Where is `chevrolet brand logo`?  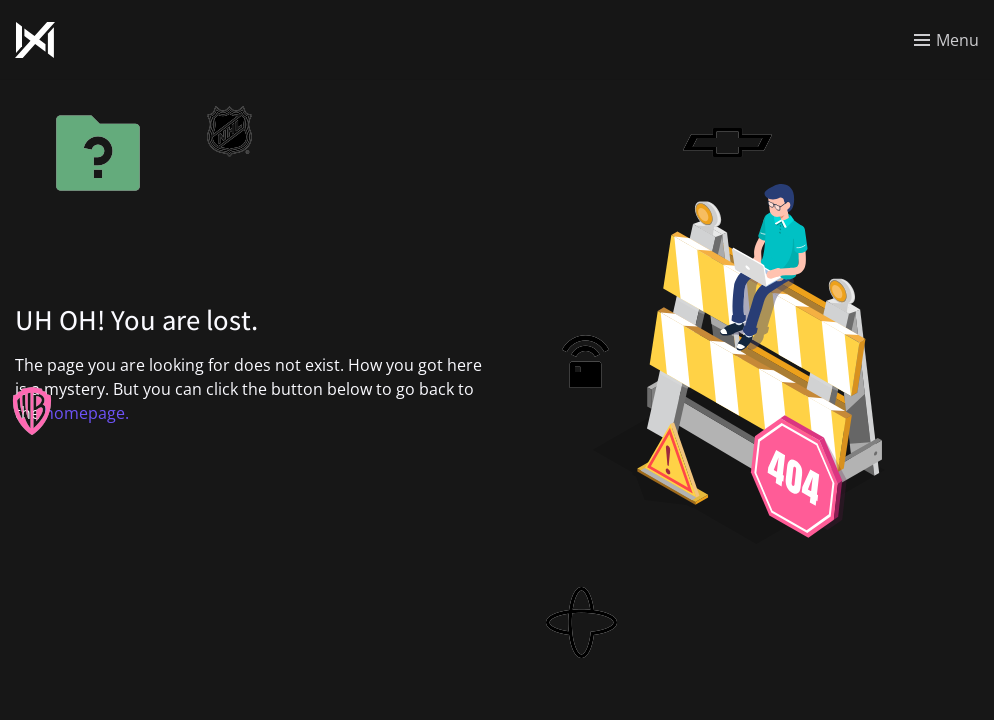 chevrolet brand logo is located at coordinates (727, 142).